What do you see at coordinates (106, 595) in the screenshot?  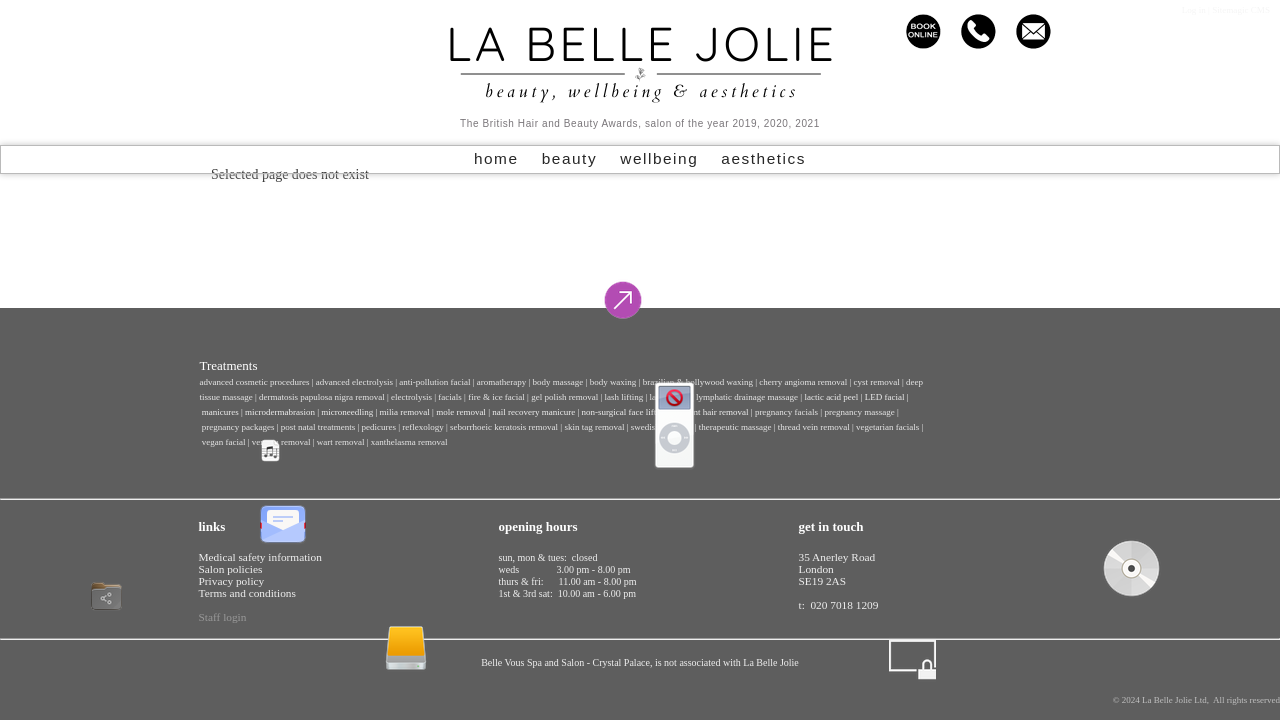 I see `open your public shared folder` at bounding box center [106, 595].